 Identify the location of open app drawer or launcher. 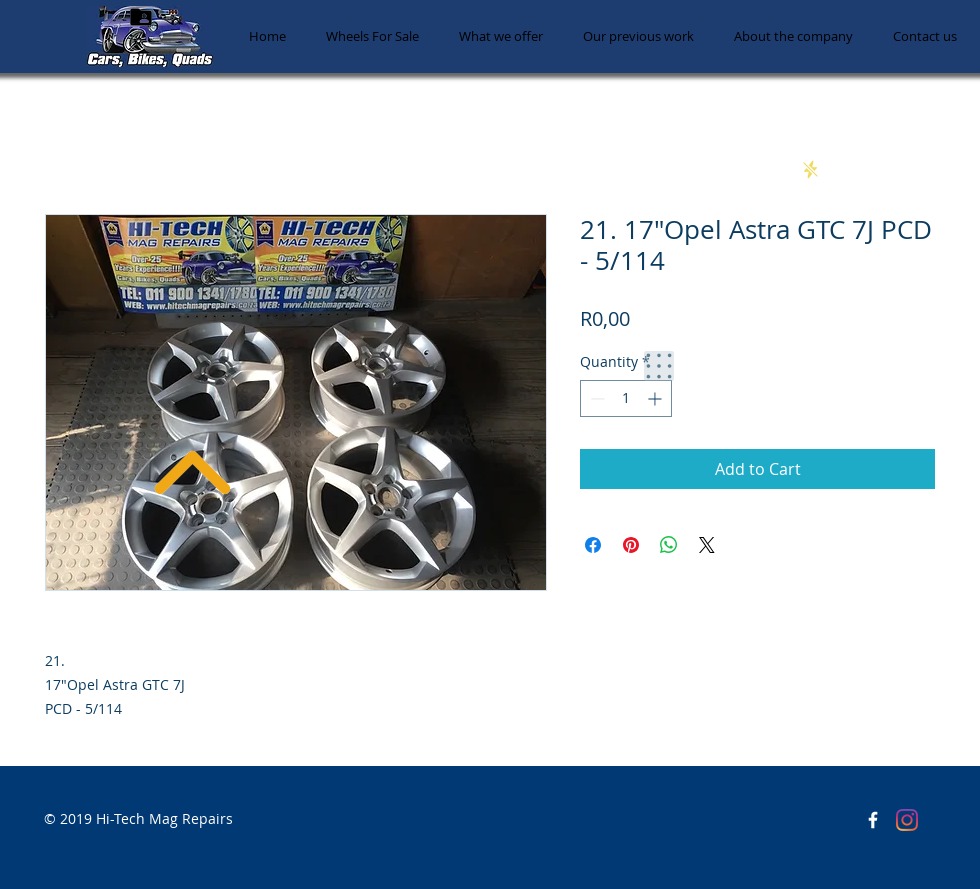
(659, 366).